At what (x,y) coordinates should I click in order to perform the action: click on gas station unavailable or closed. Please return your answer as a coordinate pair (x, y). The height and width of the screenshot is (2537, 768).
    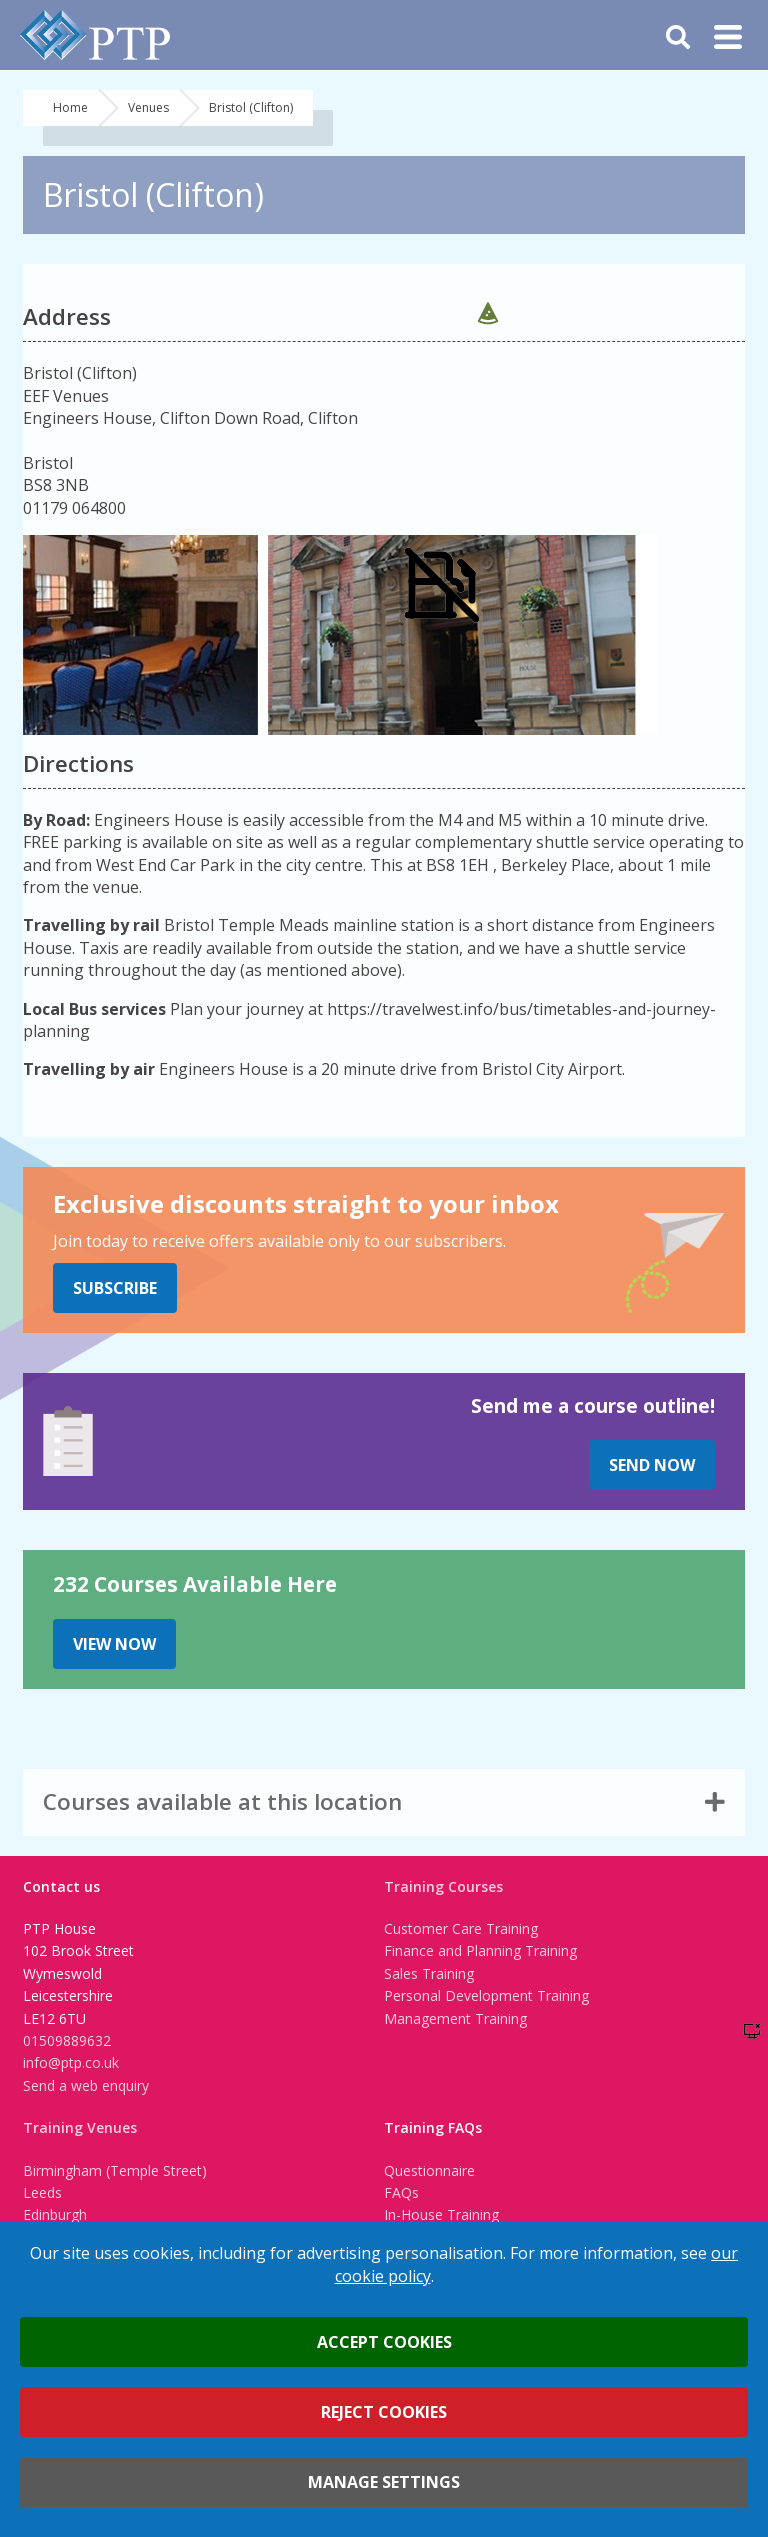
    Looking at the image, I should click on (442, 585).